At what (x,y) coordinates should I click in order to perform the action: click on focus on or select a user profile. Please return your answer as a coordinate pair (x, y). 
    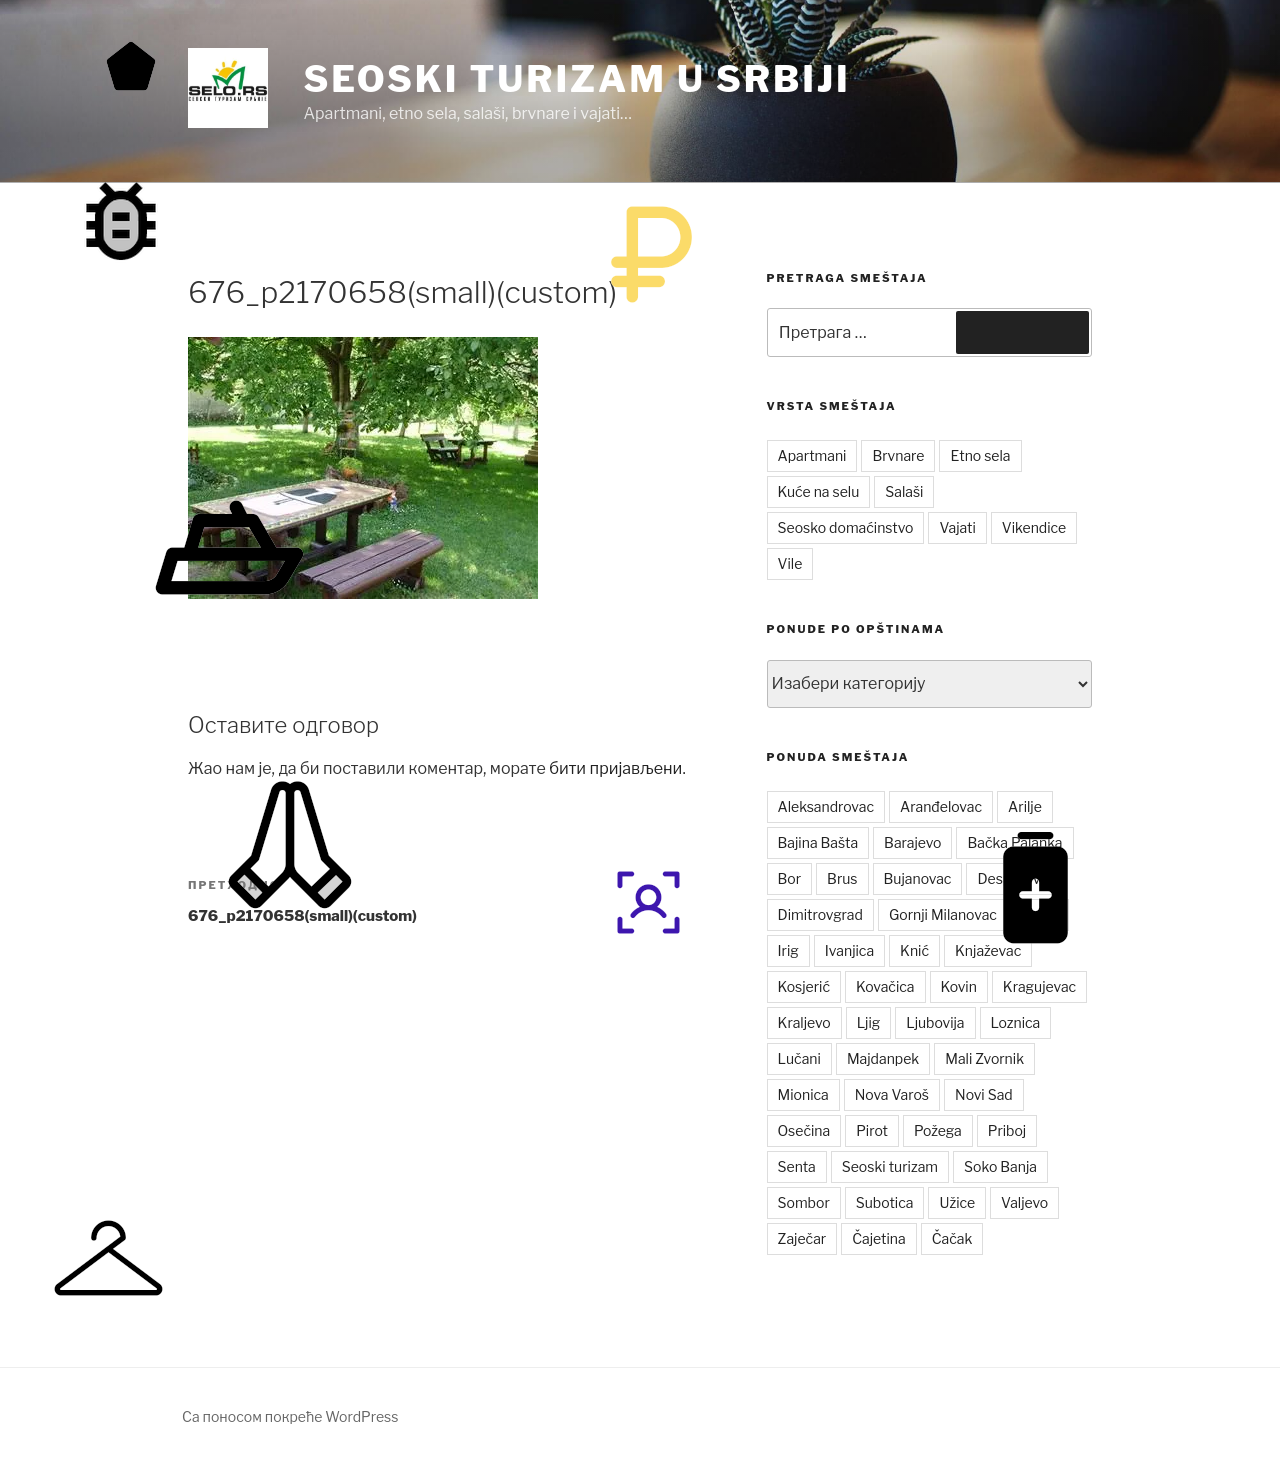
    Looking at the image, I should click on (648, 902).